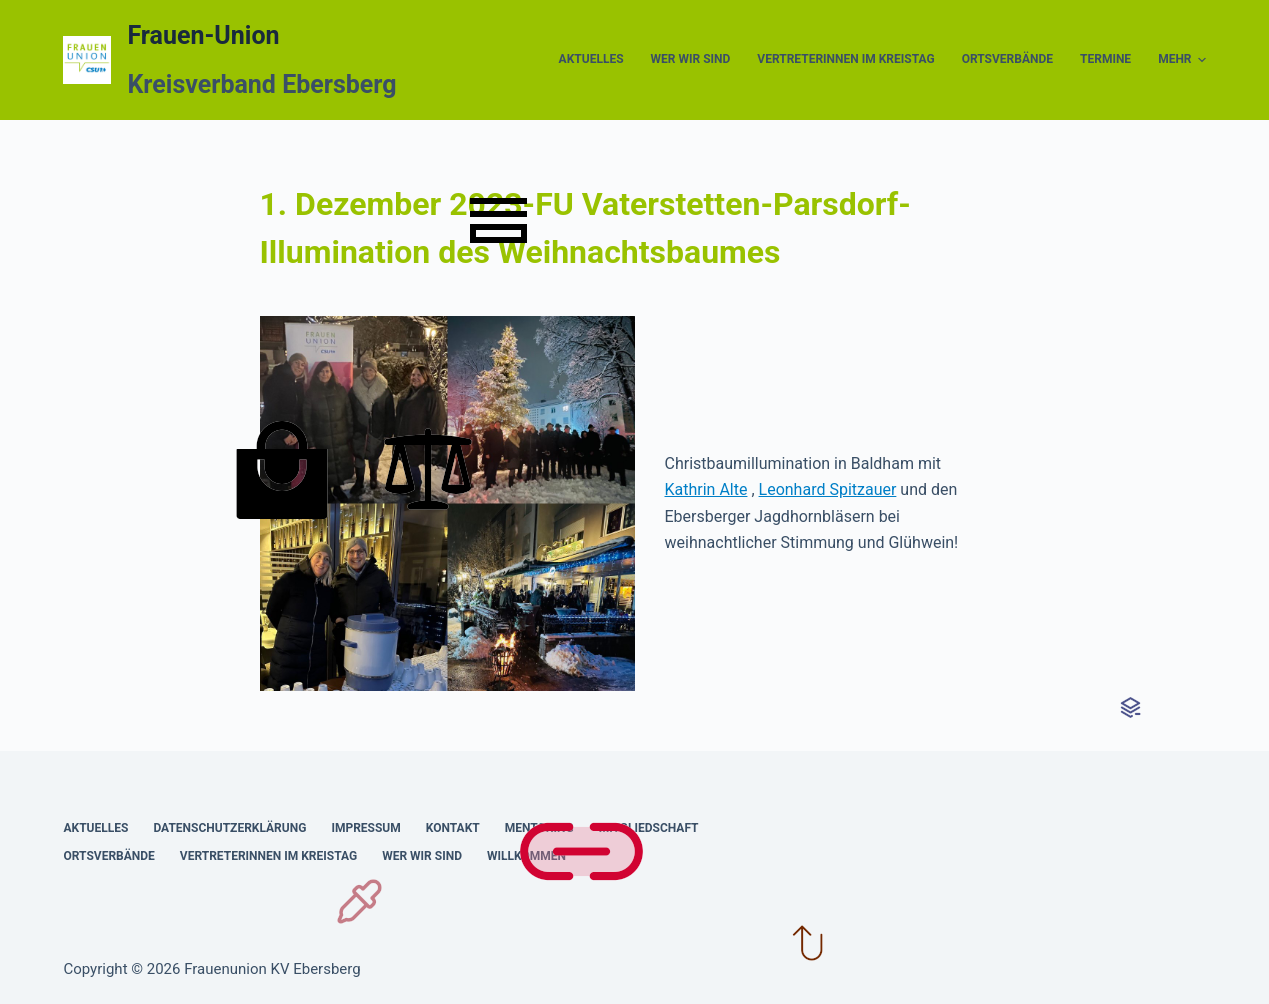 The height and width of the screenshot is (1004, 1269). What do you see at coordinates (581, 851) in the screenshot?
I see `copy or share a link` at bounding box center [581, 851].